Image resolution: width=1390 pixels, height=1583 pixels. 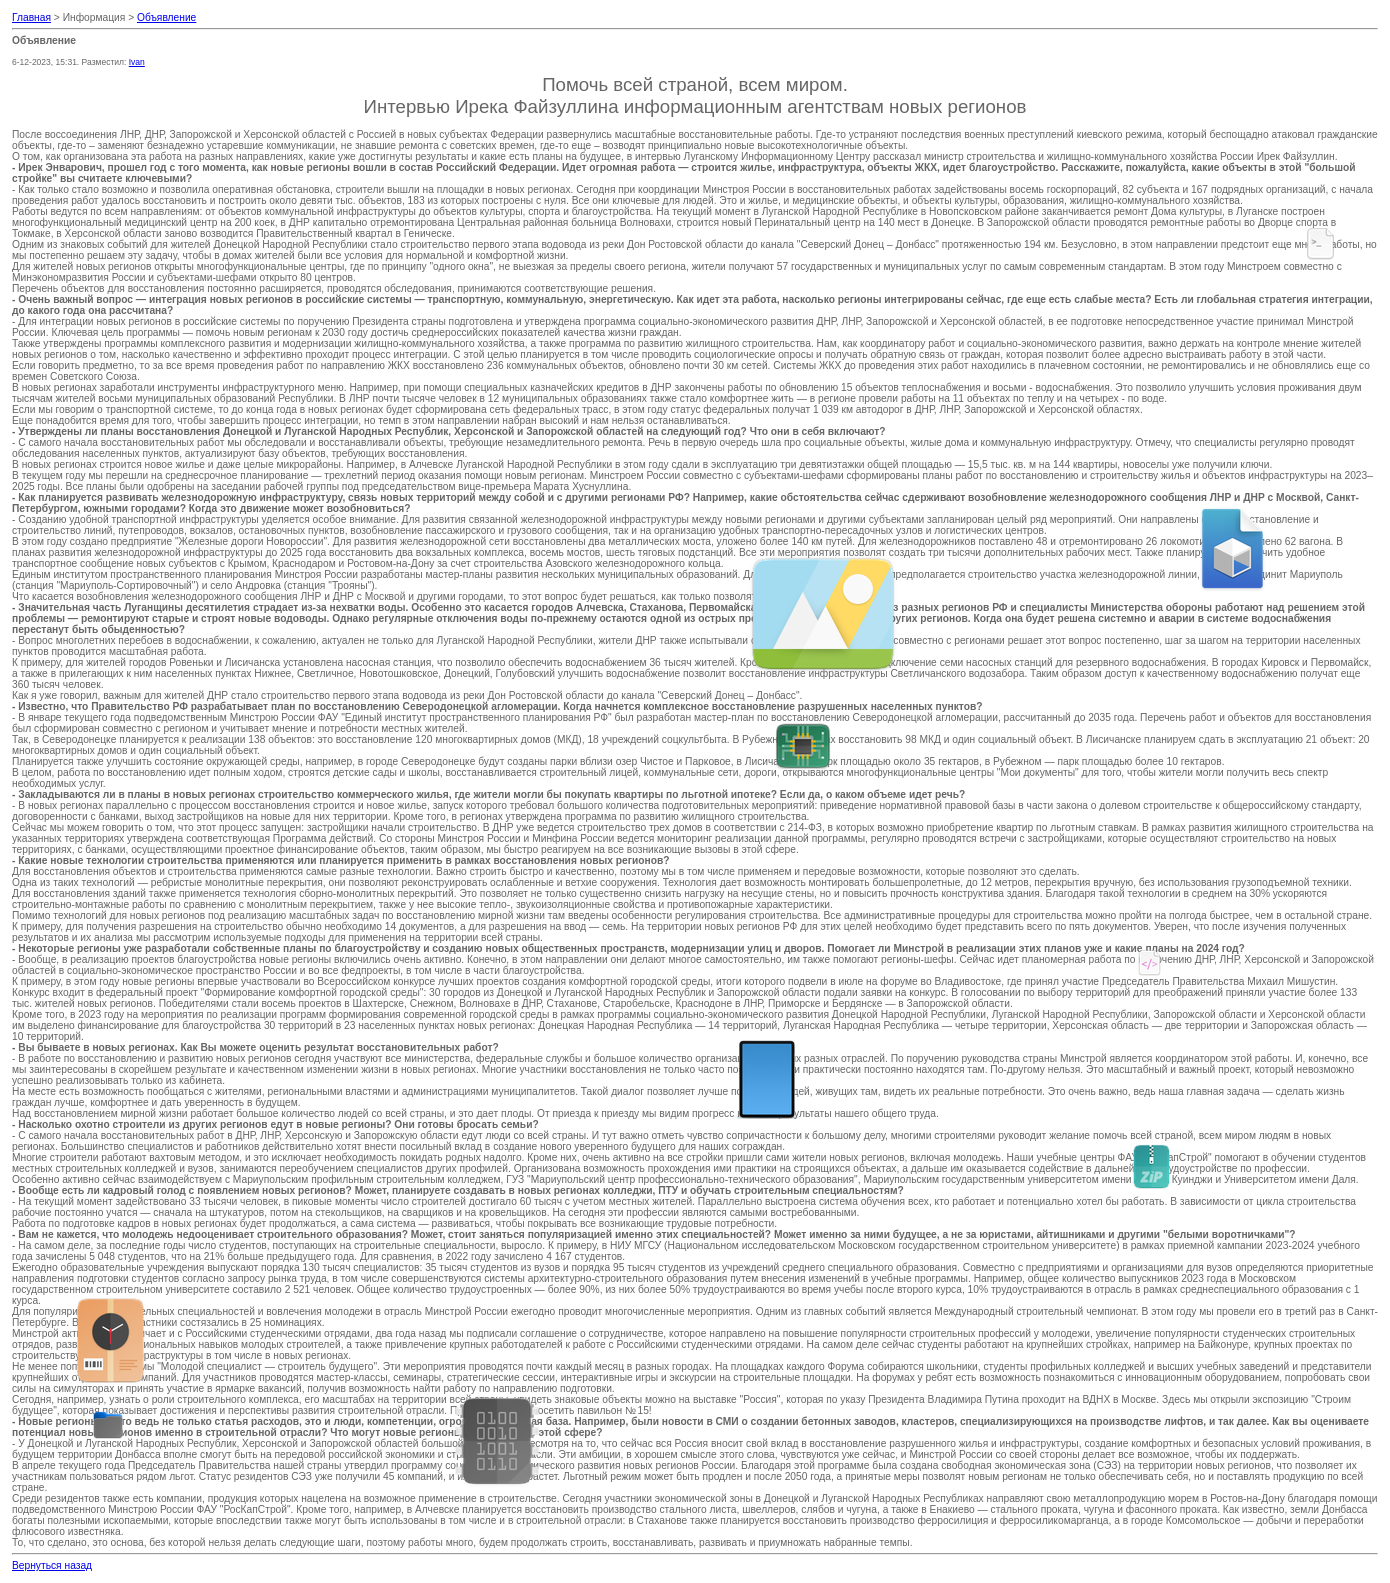 I want to click on an xml file type indicator, so click(x=1149, y=962).